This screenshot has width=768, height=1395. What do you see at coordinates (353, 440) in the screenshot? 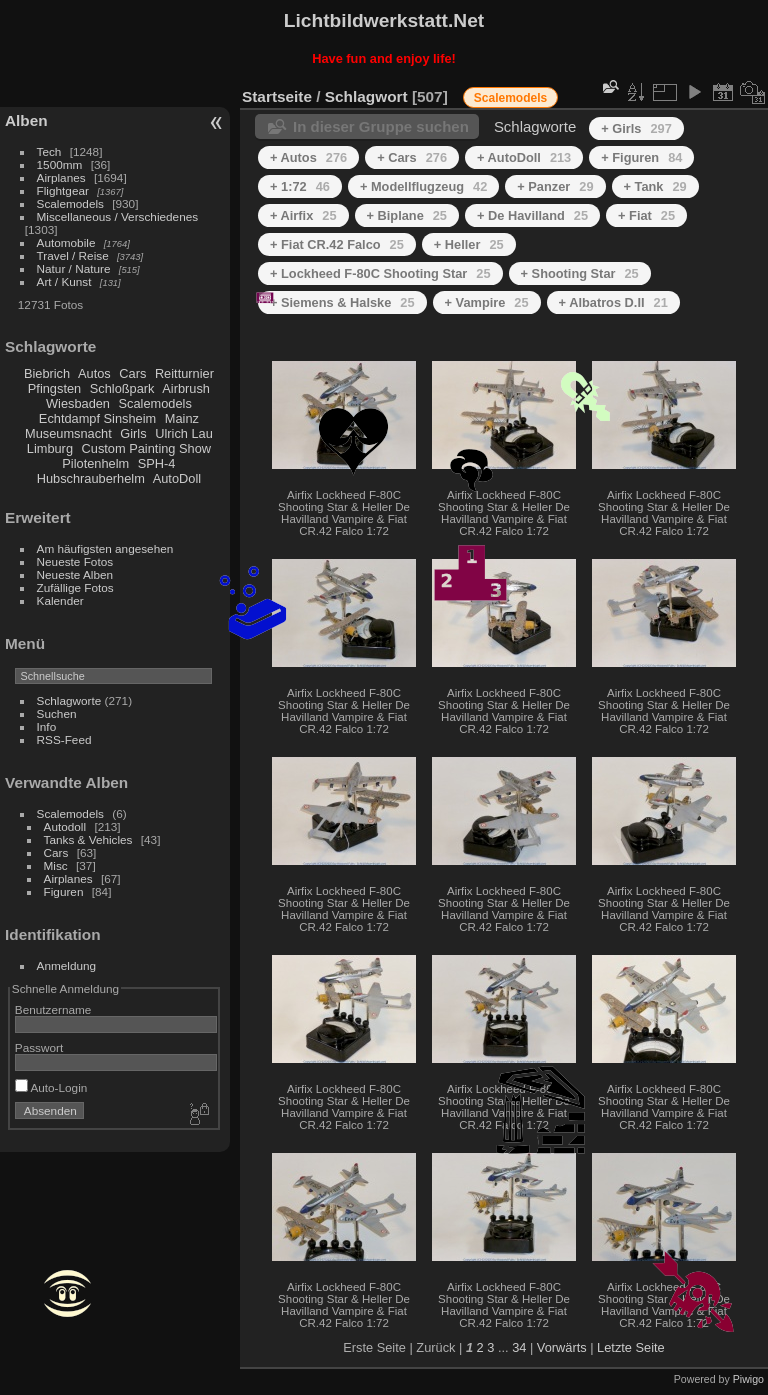
I see `select a cheerful or happy mood` at bounding box center [353, 440].